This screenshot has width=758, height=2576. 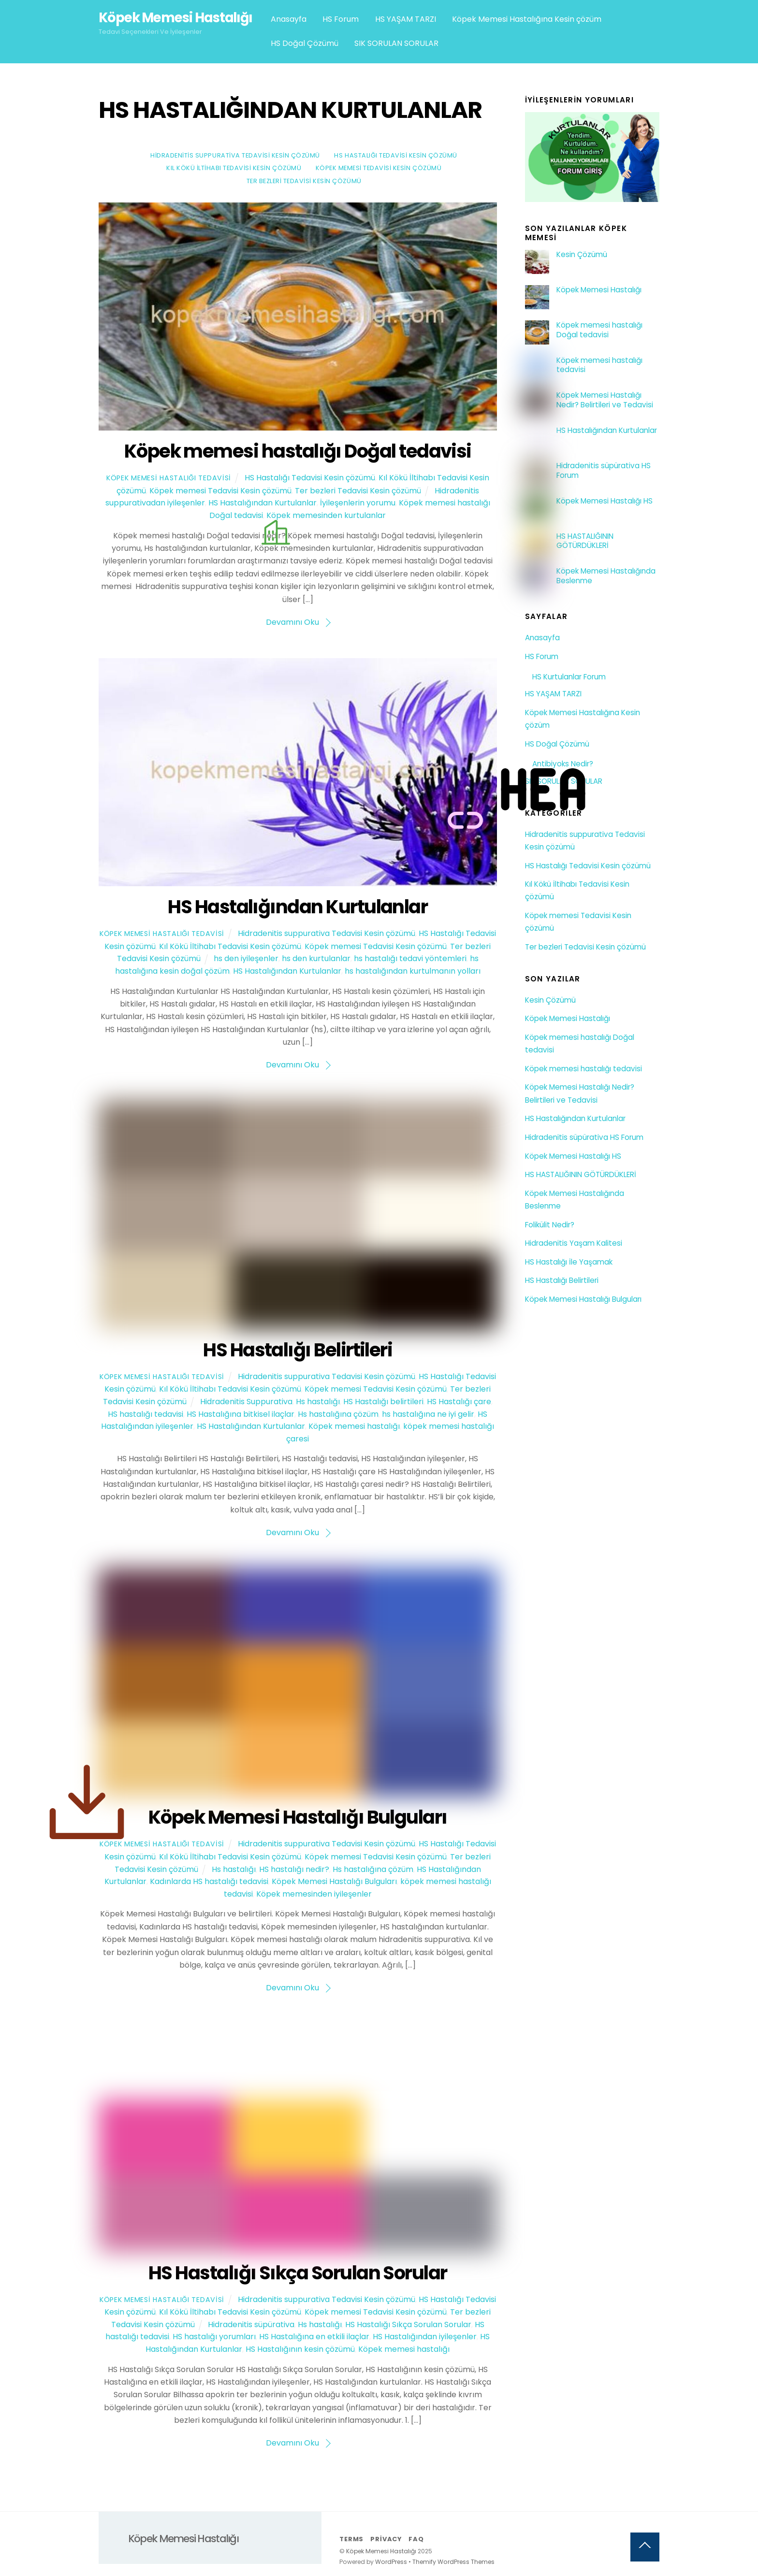 I want to click on indicates HTTP HEAD request method, so click(x=543, y=789).